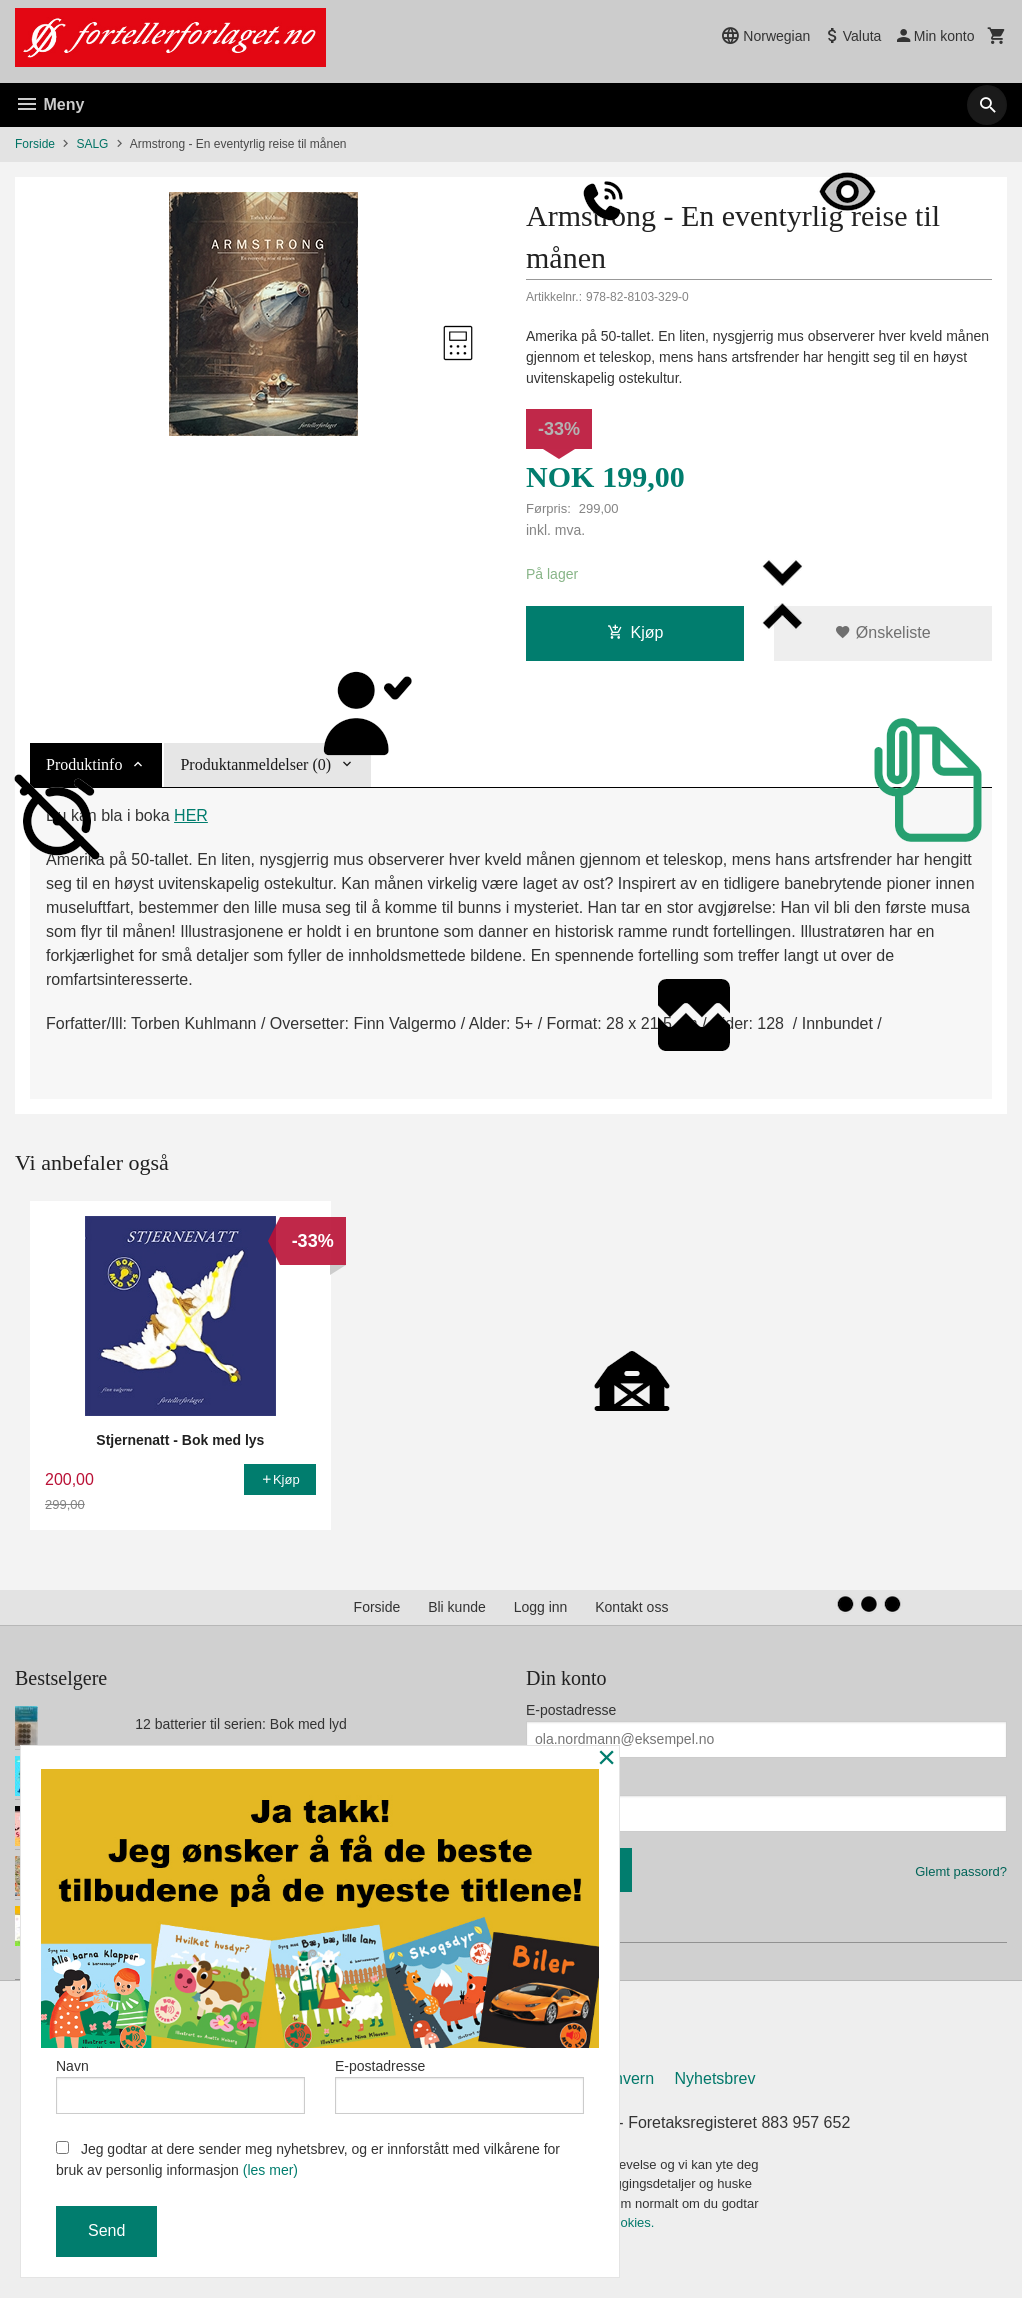 Image resolution: width=1022 pixels, height=2298 pixels. What do you see at coordinates (869, 1604) in the screenshot?
I see `access additional options or actions` at bounding box center [869, 1604].